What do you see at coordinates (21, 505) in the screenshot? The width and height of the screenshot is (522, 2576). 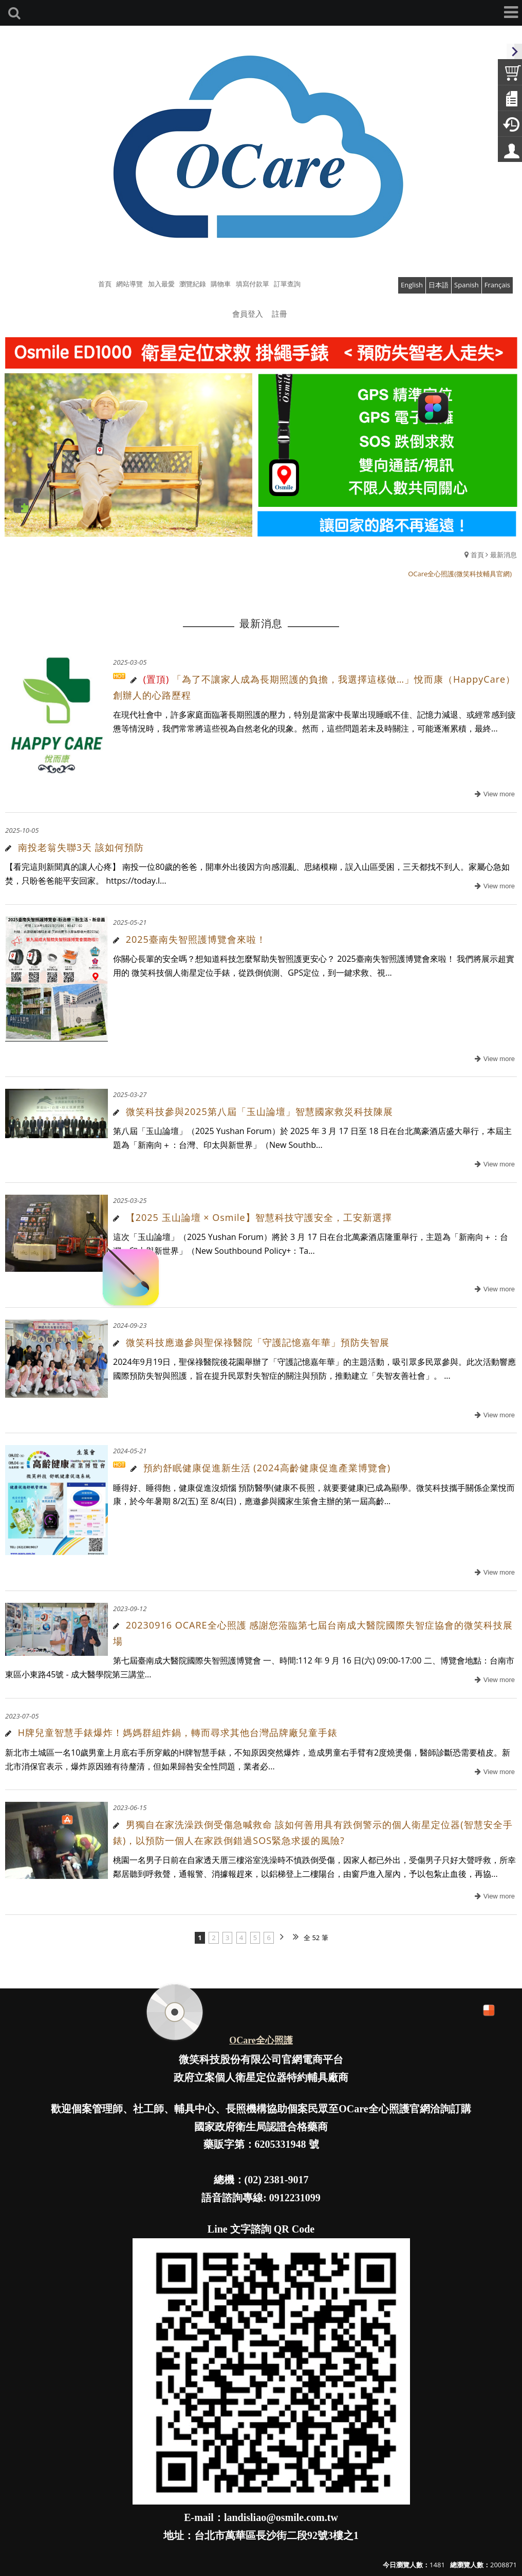 I see `open gnome extensions manager` at bounding box center [21, 505].